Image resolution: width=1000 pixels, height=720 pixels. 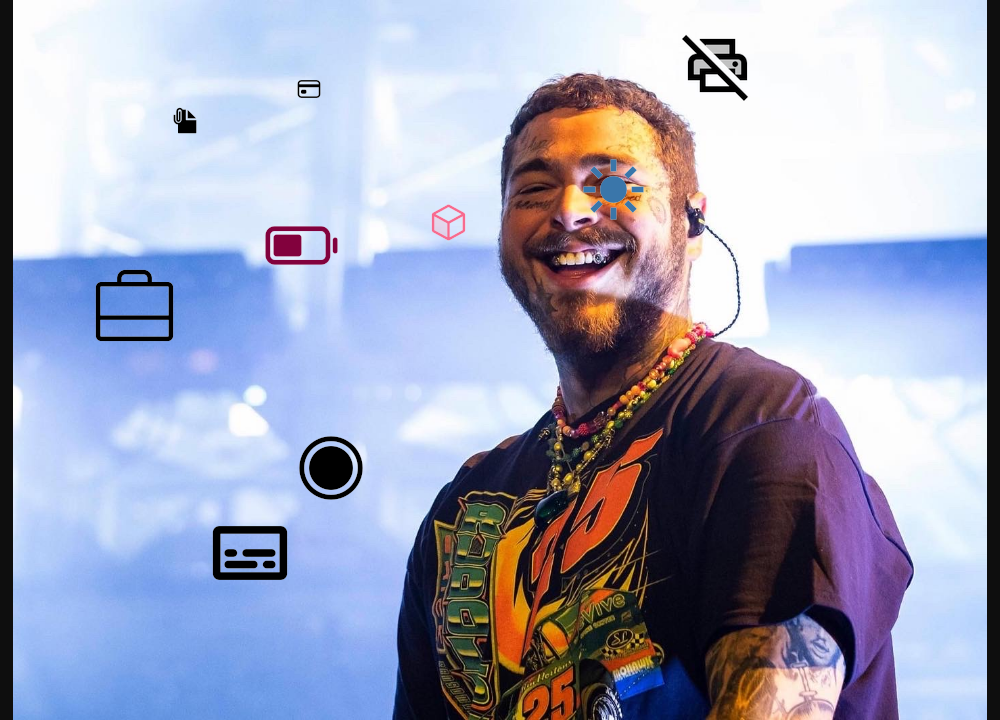 What do you see at coordinates (250, 553) in the screenshot?
I see `enable or disable subtitles` at bounding box center [250, 553].